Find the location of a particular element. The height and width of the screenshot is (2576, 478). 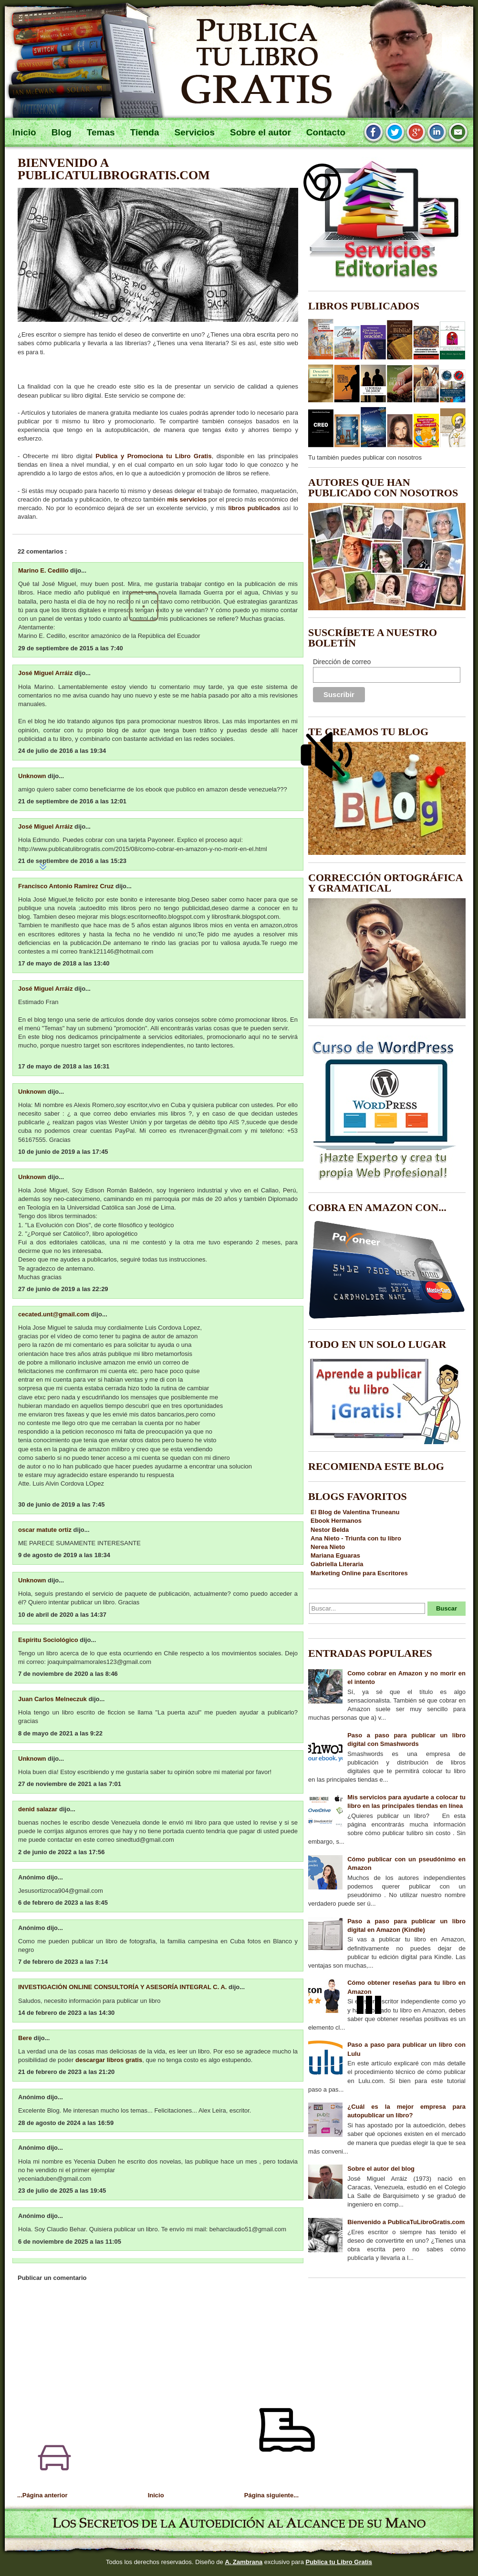

open Google Chrome browser is located at coordinates (322, 182).